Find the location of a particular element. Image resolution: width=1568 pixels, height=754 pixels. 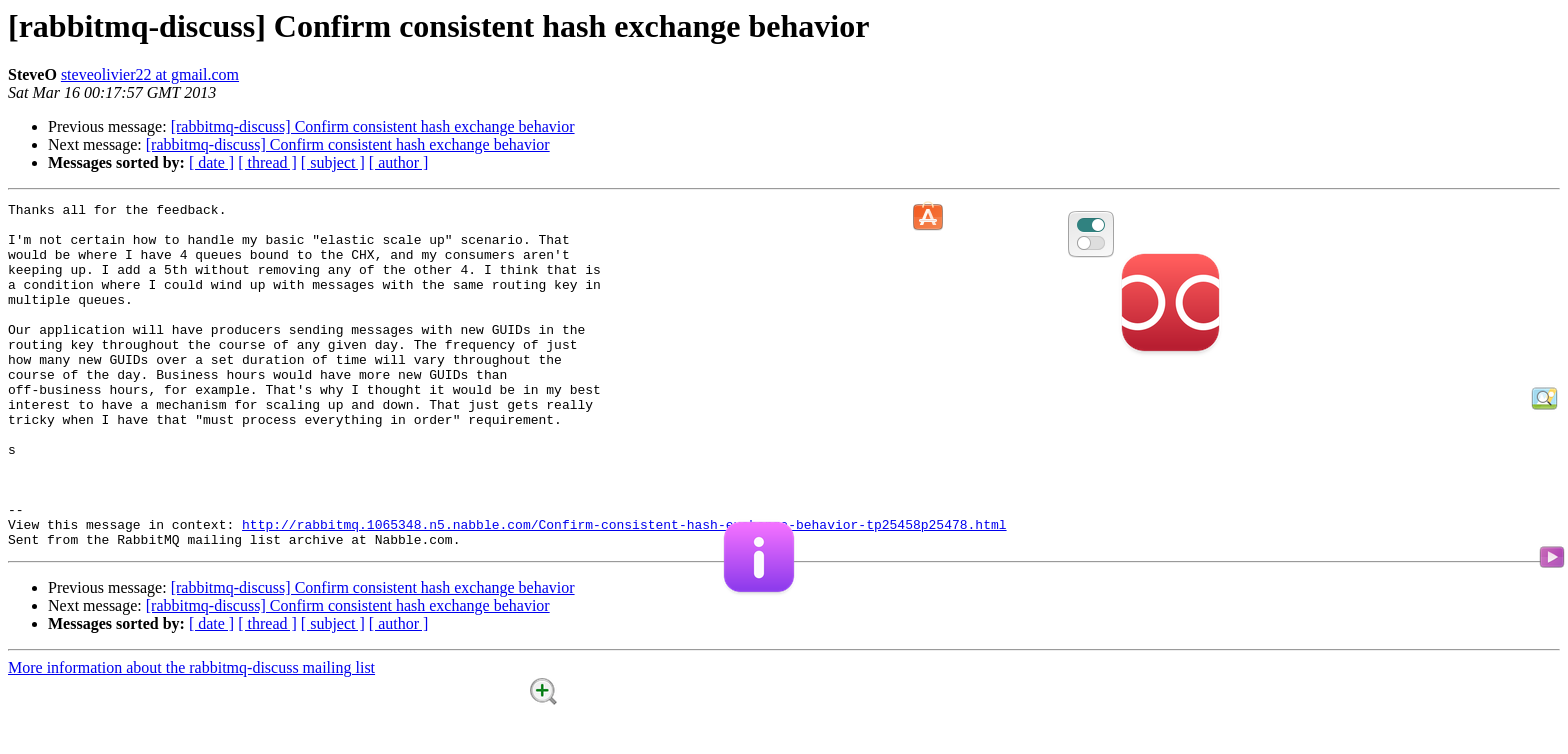

open image viewer application is located at coordinates (1544, 398).